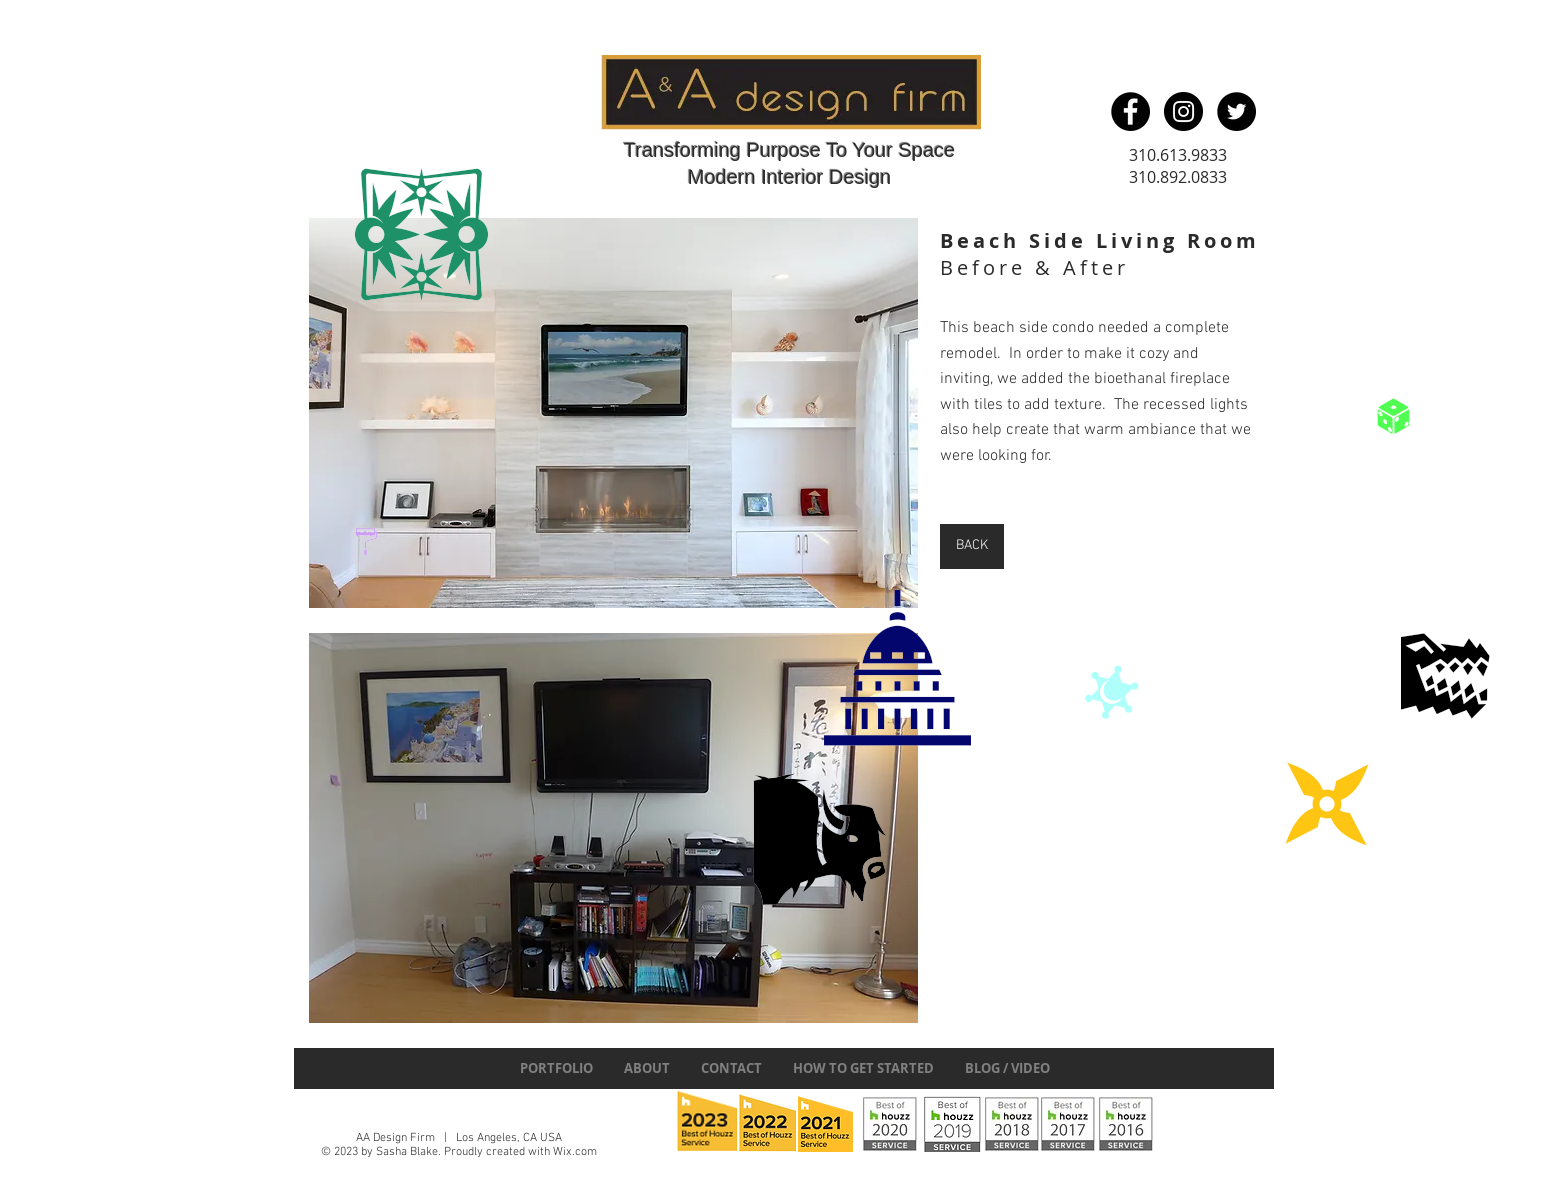 The image size is (1568, 1181). I want to click on roll the dice or randomize, so click(1393, 416).